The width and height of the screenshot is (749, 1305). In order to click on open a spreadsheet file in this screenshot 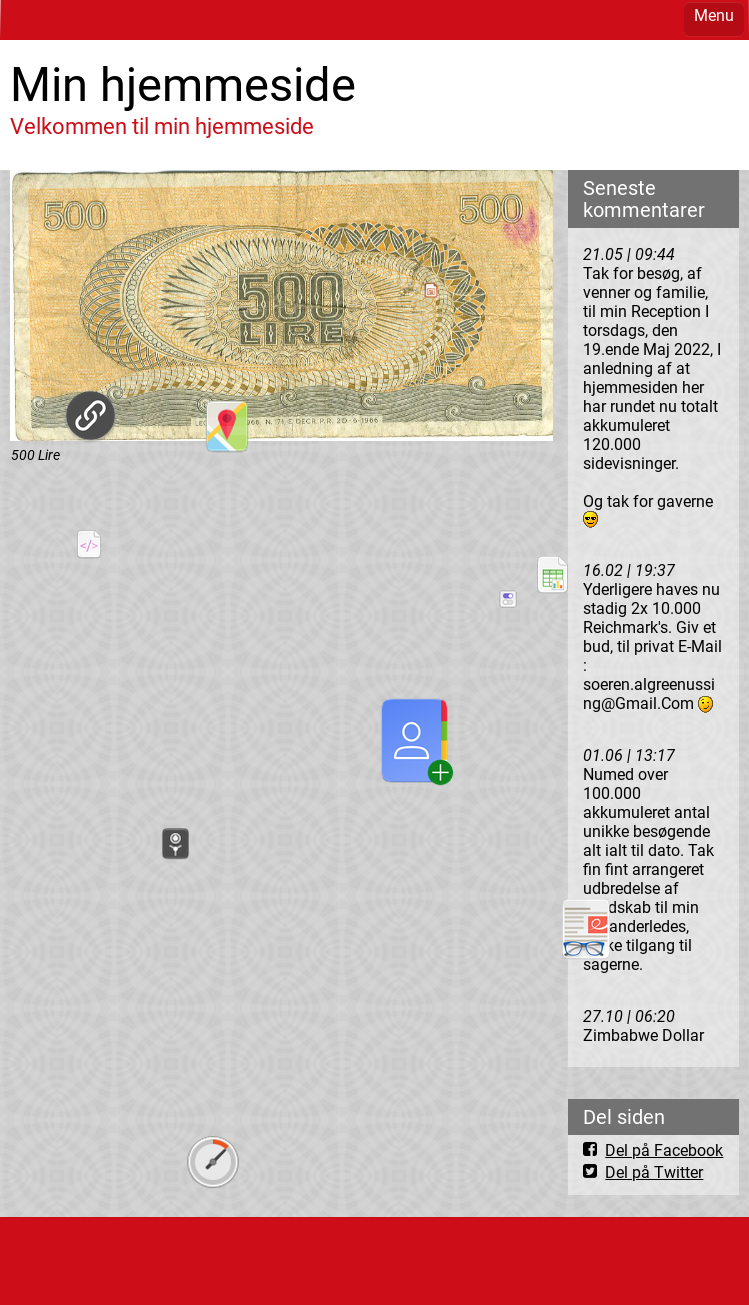, I will do `click(552, 574)`.